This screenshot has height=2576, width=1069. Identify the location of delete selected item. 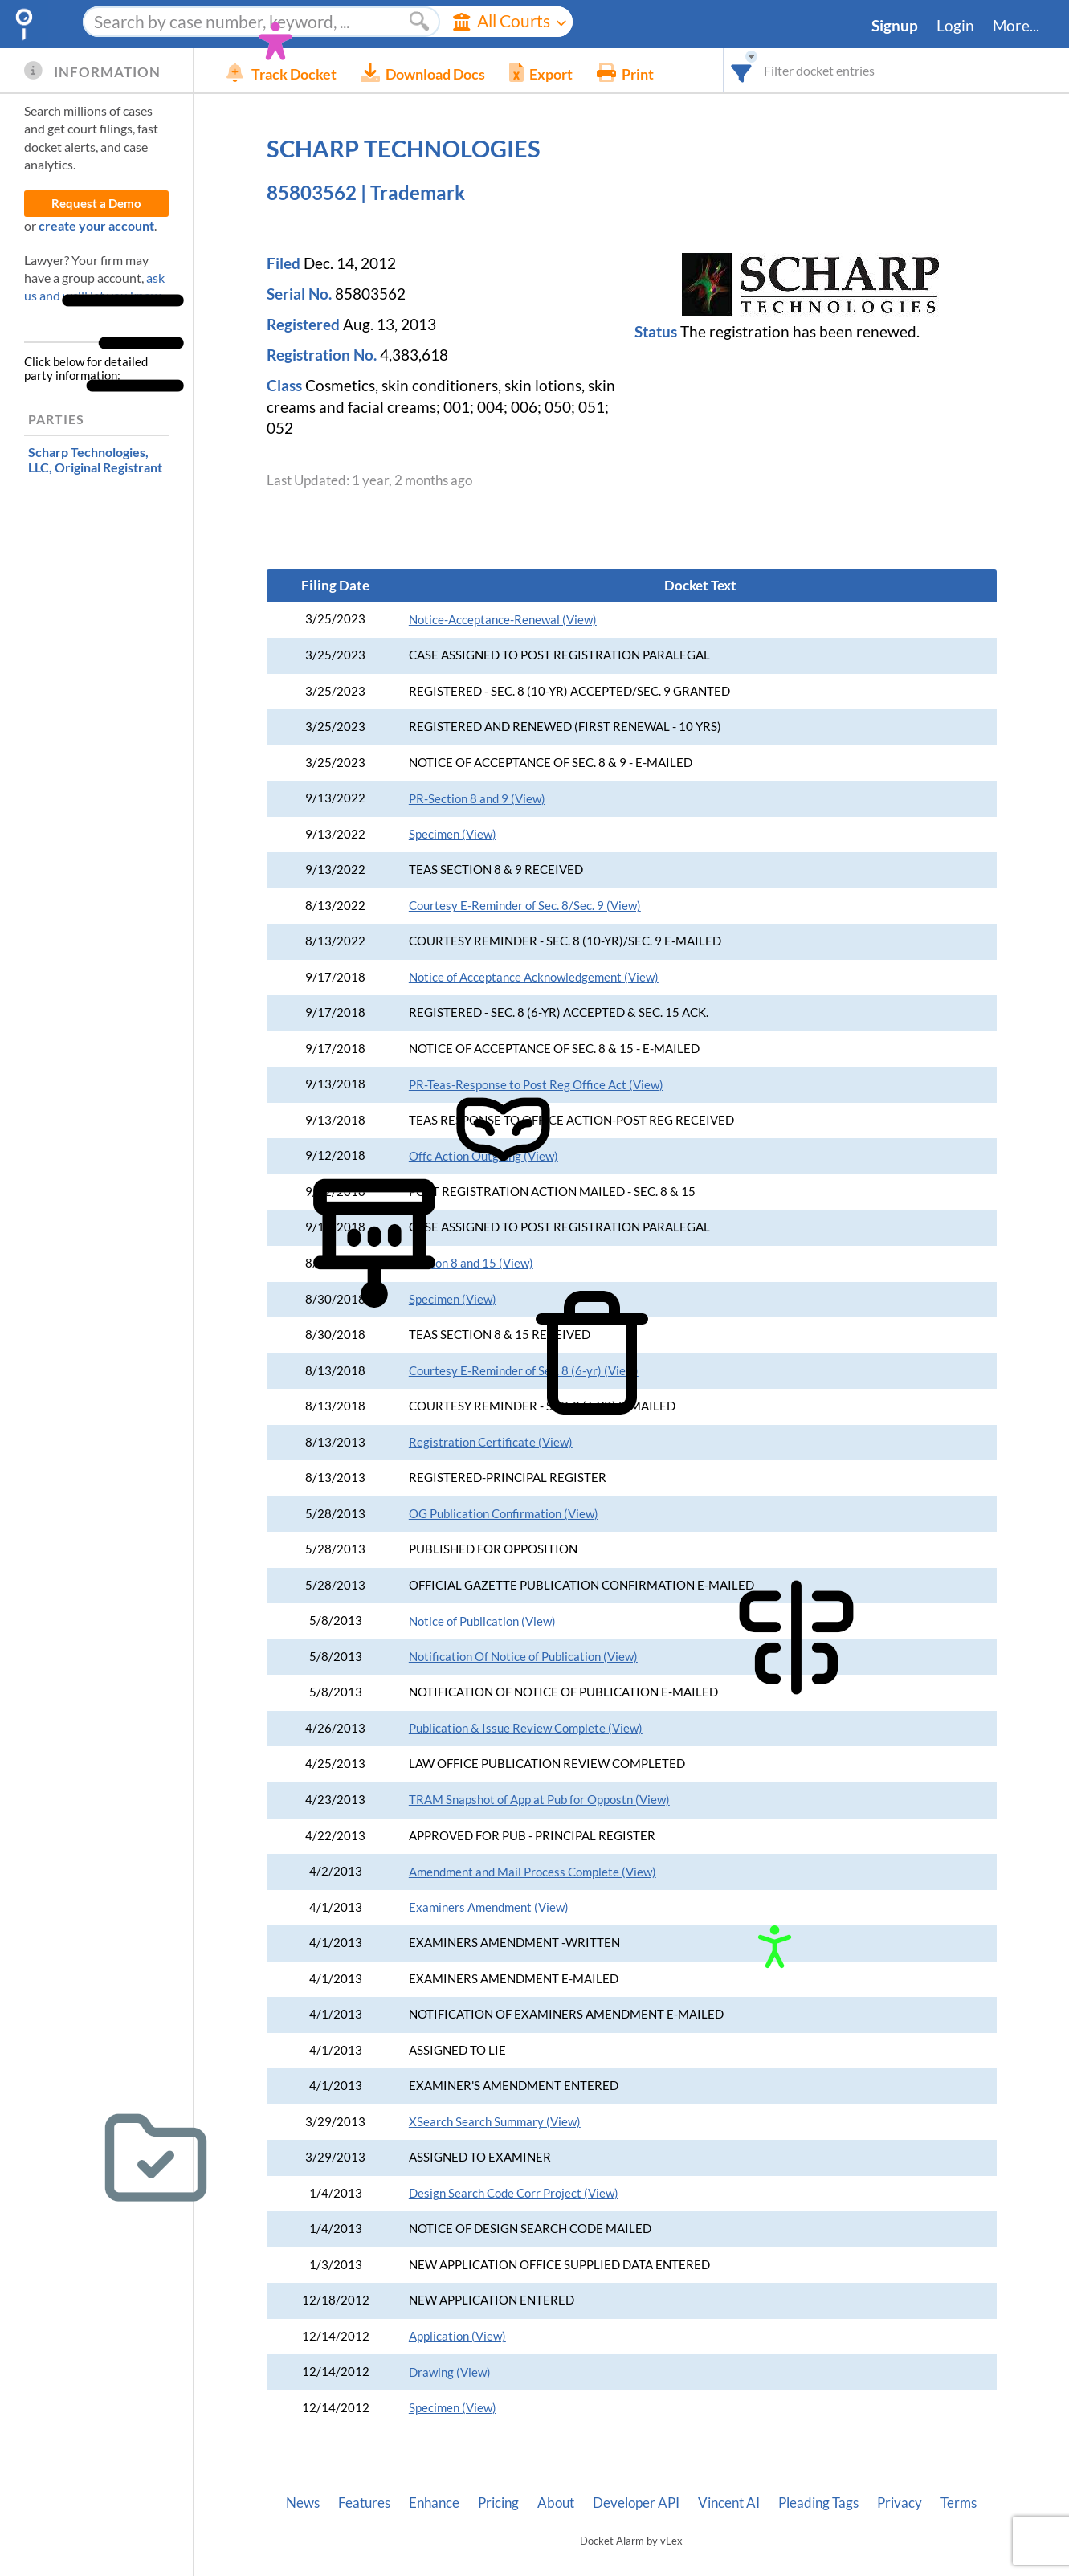
(592, 1353).